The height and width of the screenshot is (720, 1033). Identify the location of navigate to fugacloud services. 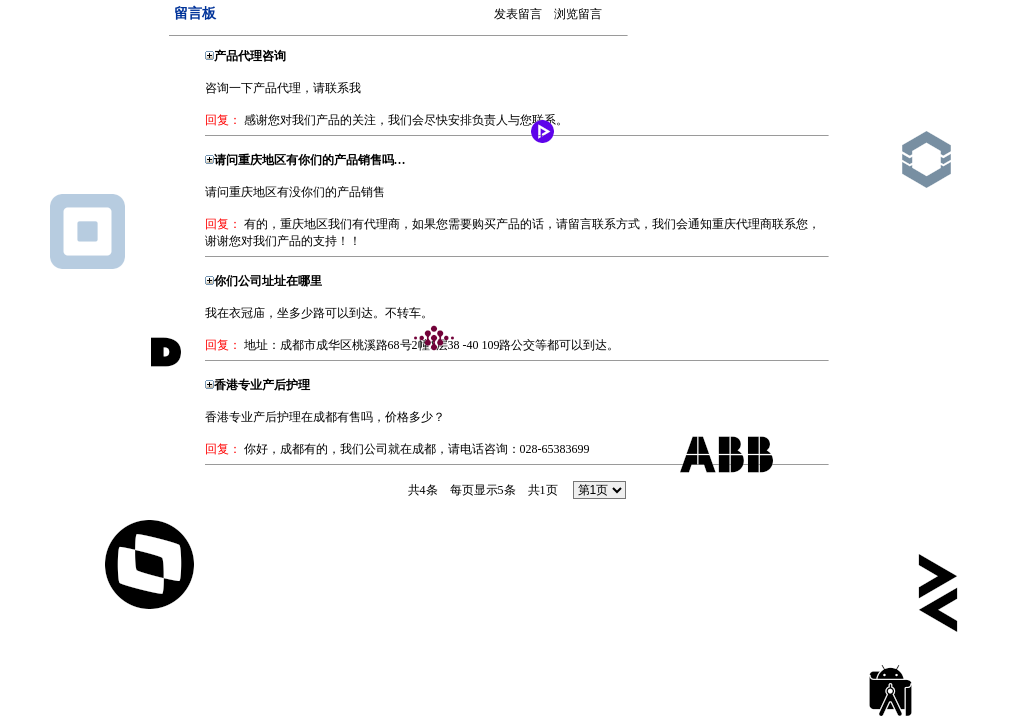
(926, 159).